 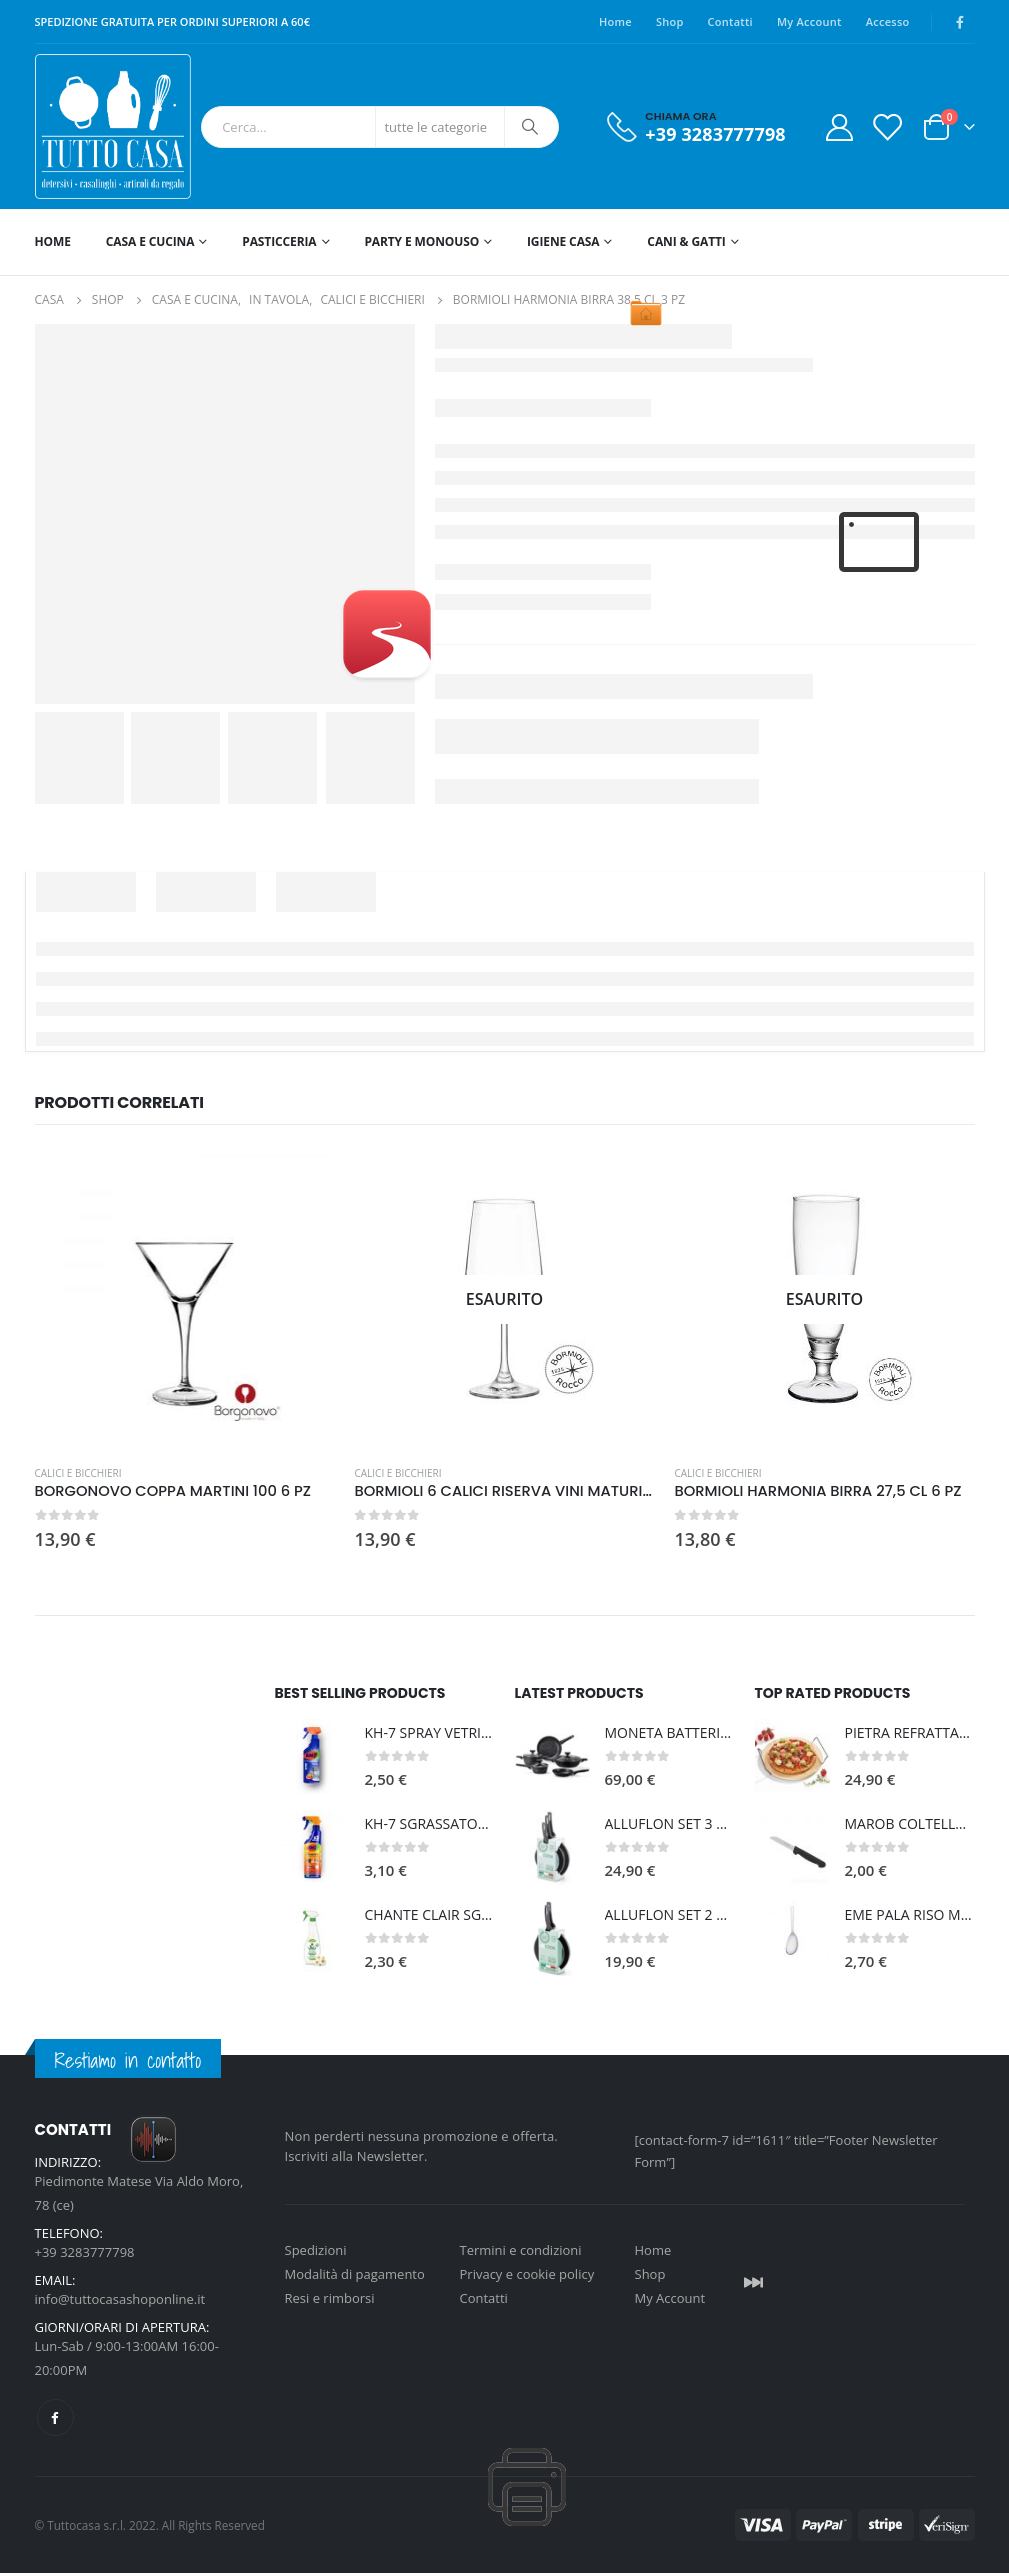 I want to click on print the current document, so click(x=527, y=2487).